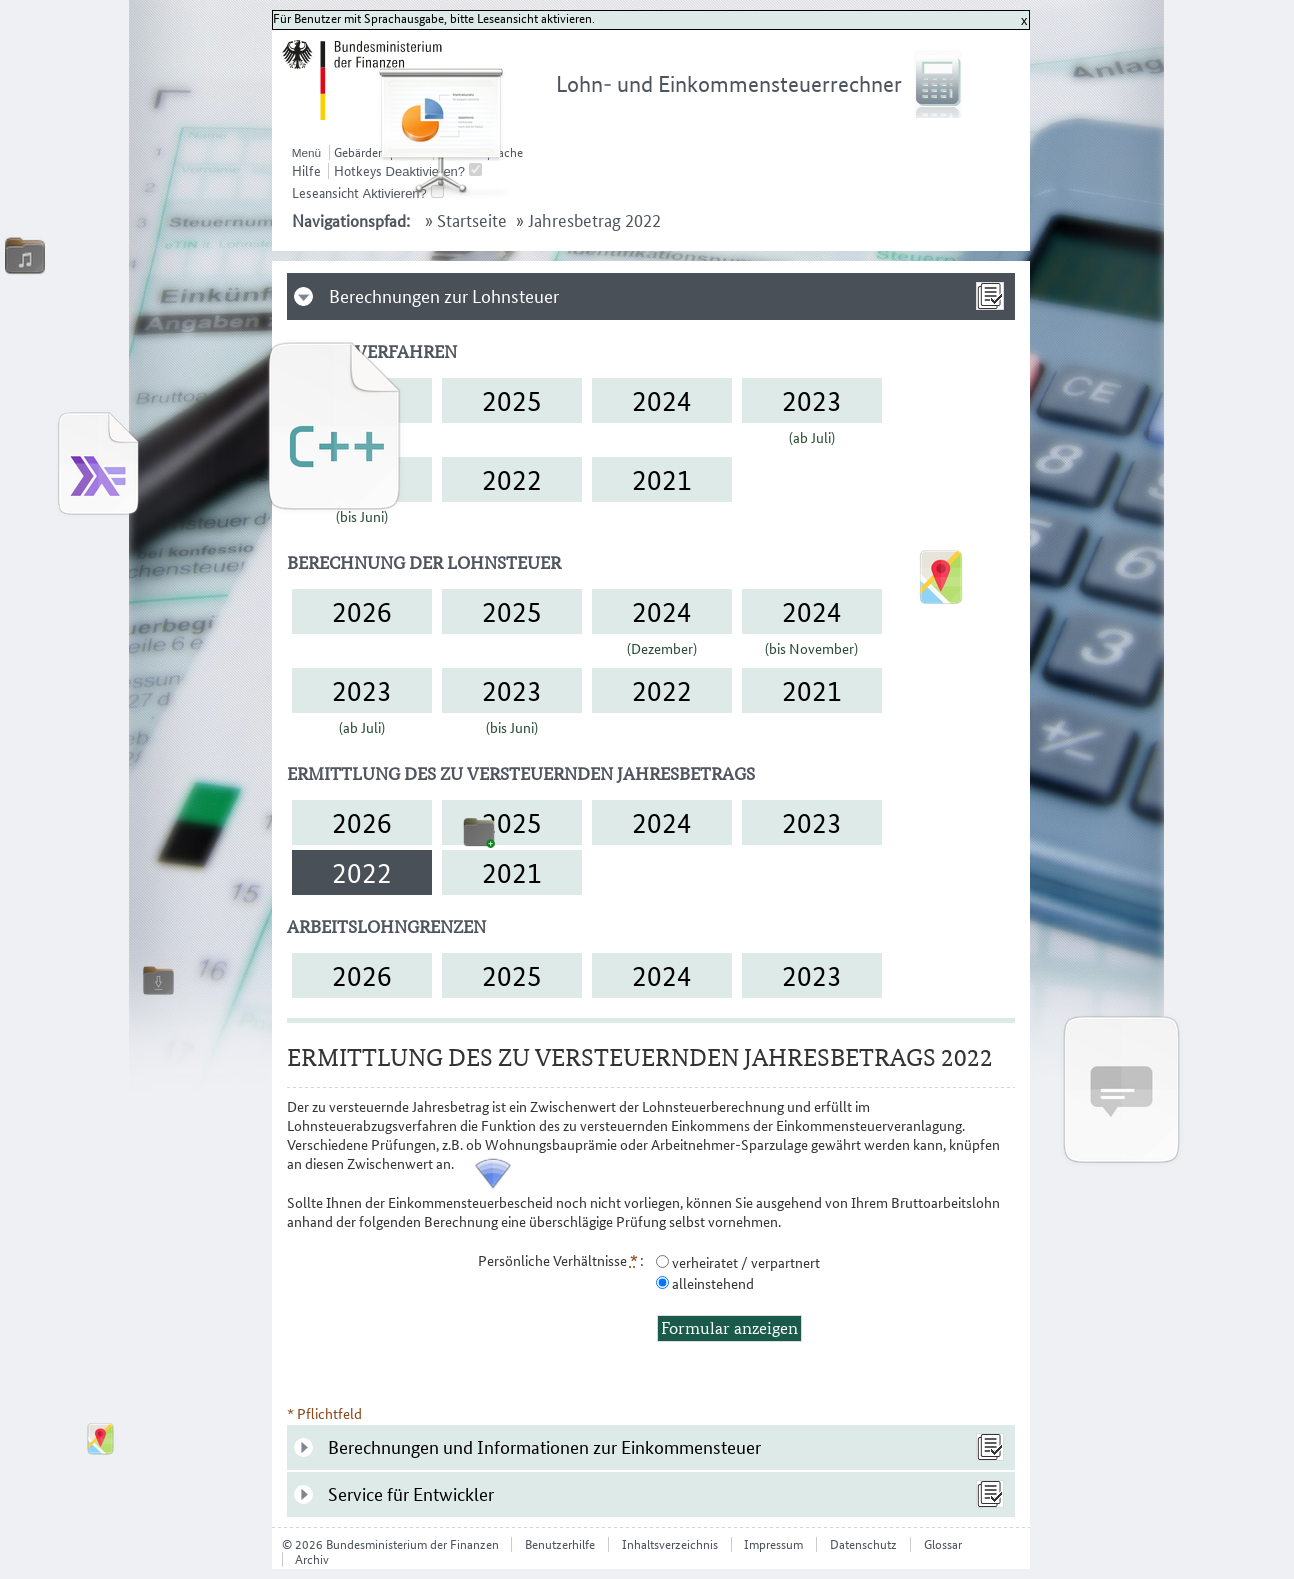 The height and width of the screenshot is (1579, 1294). What do you see at coordinates (1121, 1089) in the screenshot?
I see `a microdvd subtitle file` at bounding box center [1121, 1089].